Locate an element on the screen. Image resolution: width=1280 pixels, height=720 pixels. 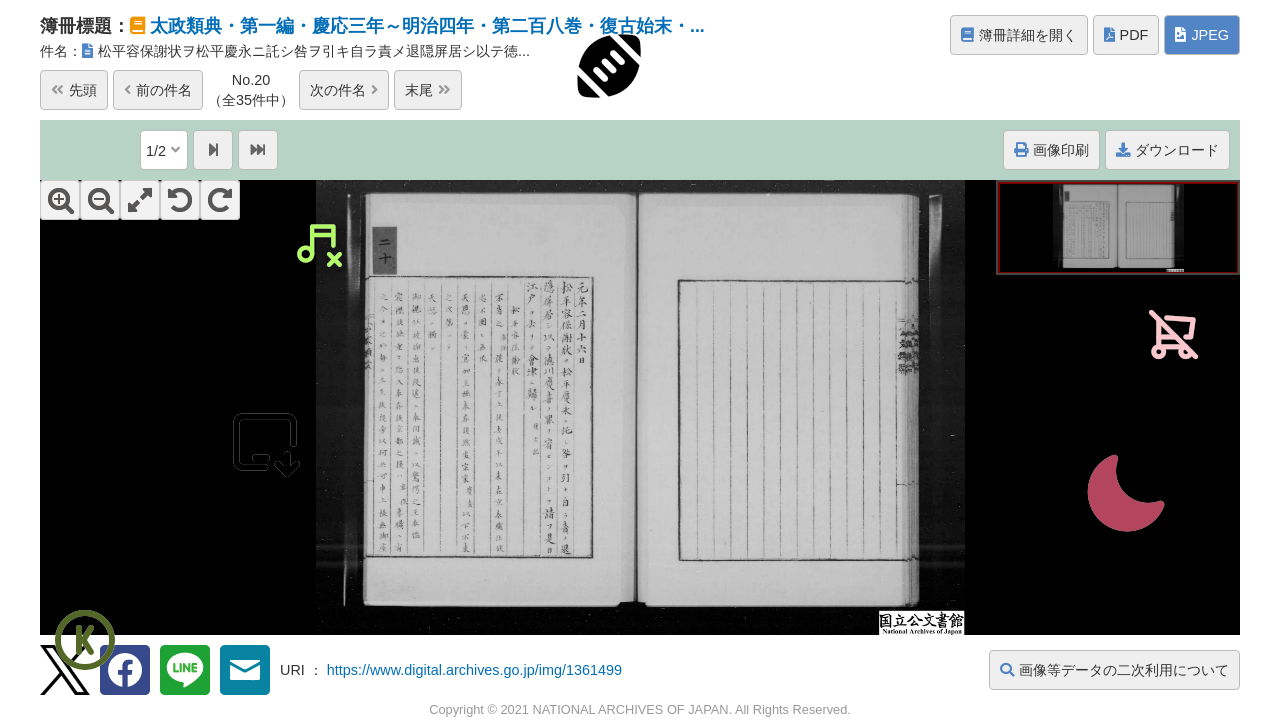
download content to tablet device is located at coordinates (265, 442).